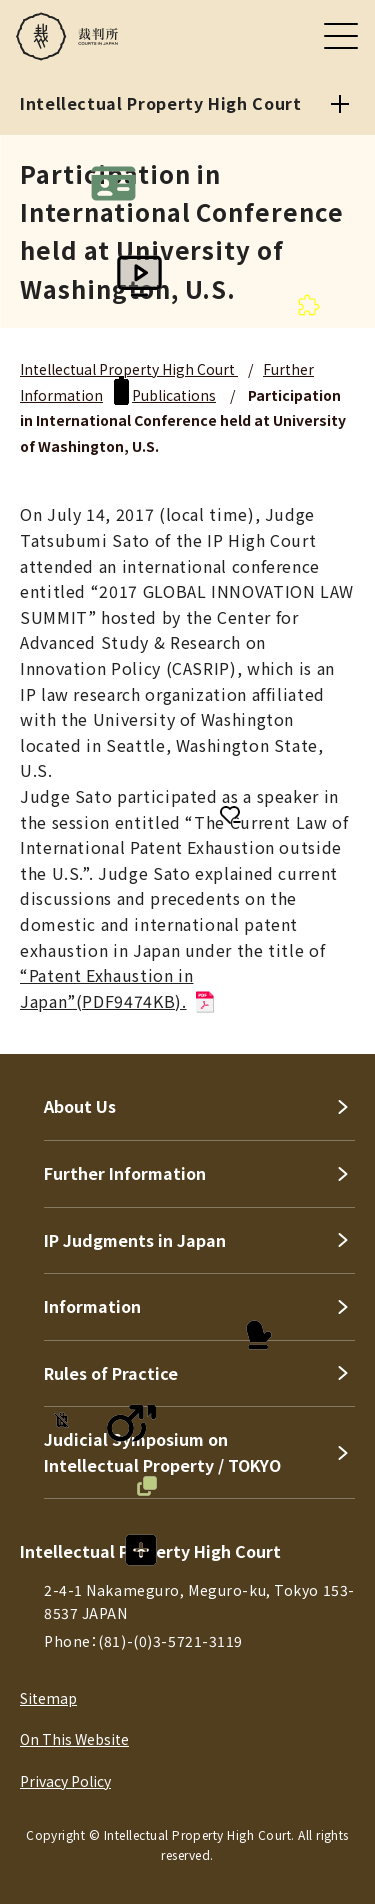 This screenshot has width=375, height=1904. What do you see at coordinates (147, 1486) in the screenshot?
I see `duplicate or copy an item` at bounding box center [147, 1486].